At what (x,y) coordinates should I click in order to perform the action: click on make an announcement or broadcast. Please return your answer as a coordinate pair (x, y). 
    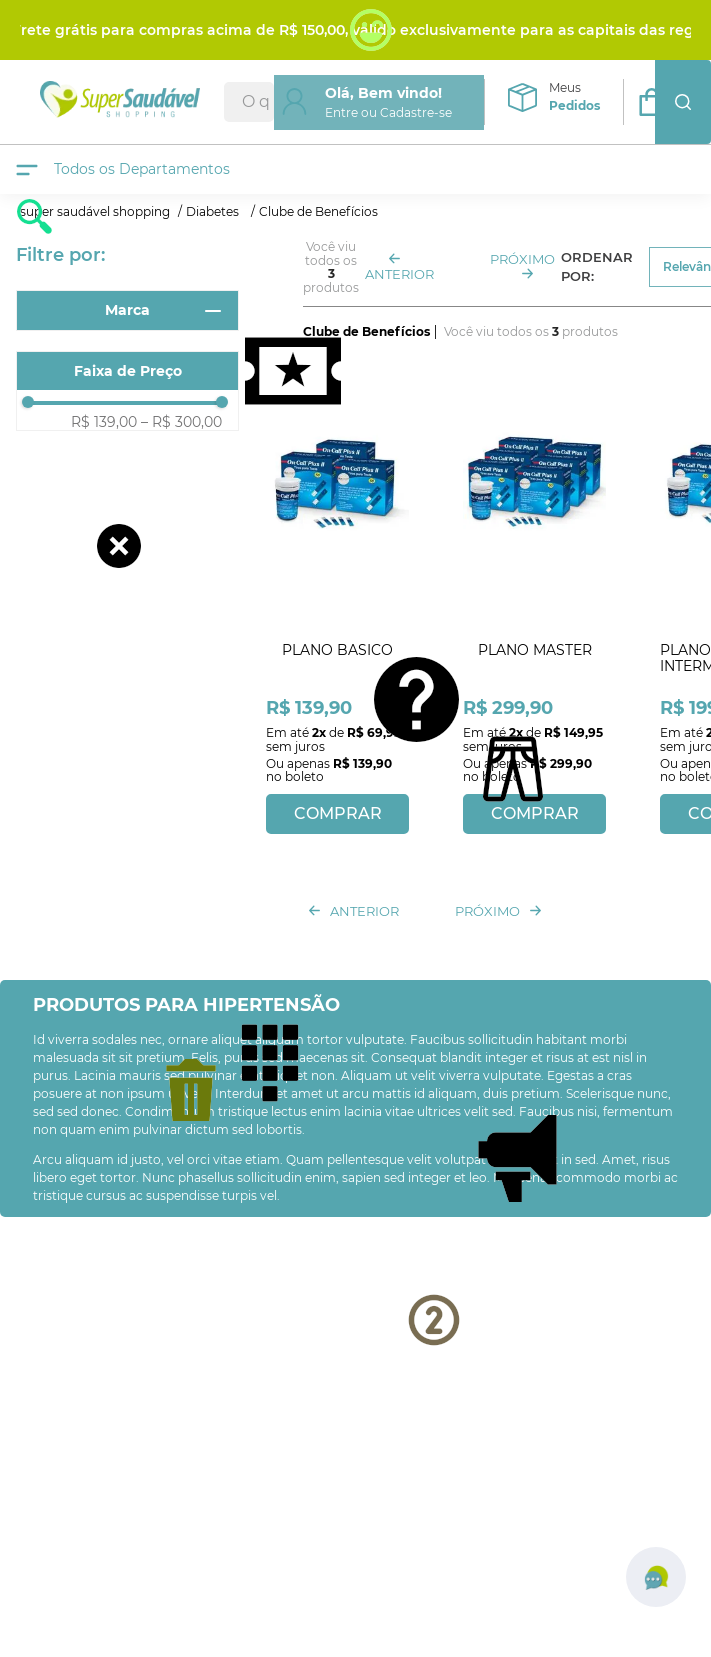
    Looking at the image, I should click on (517, 1158).